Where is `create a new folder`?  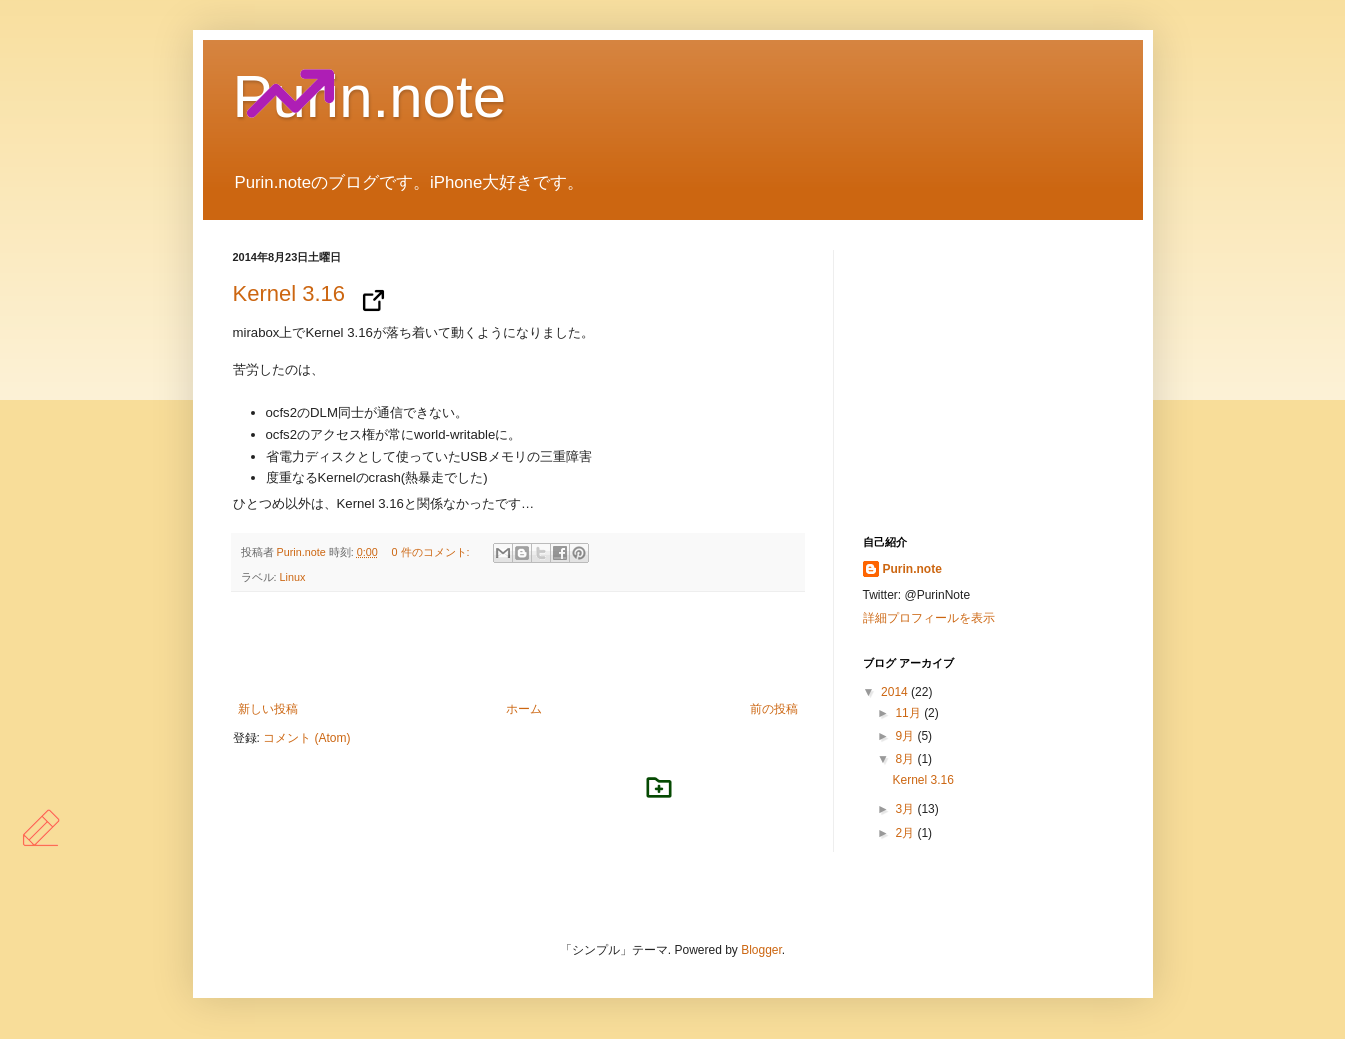 create a new folder is located at coordinates (659, 787).